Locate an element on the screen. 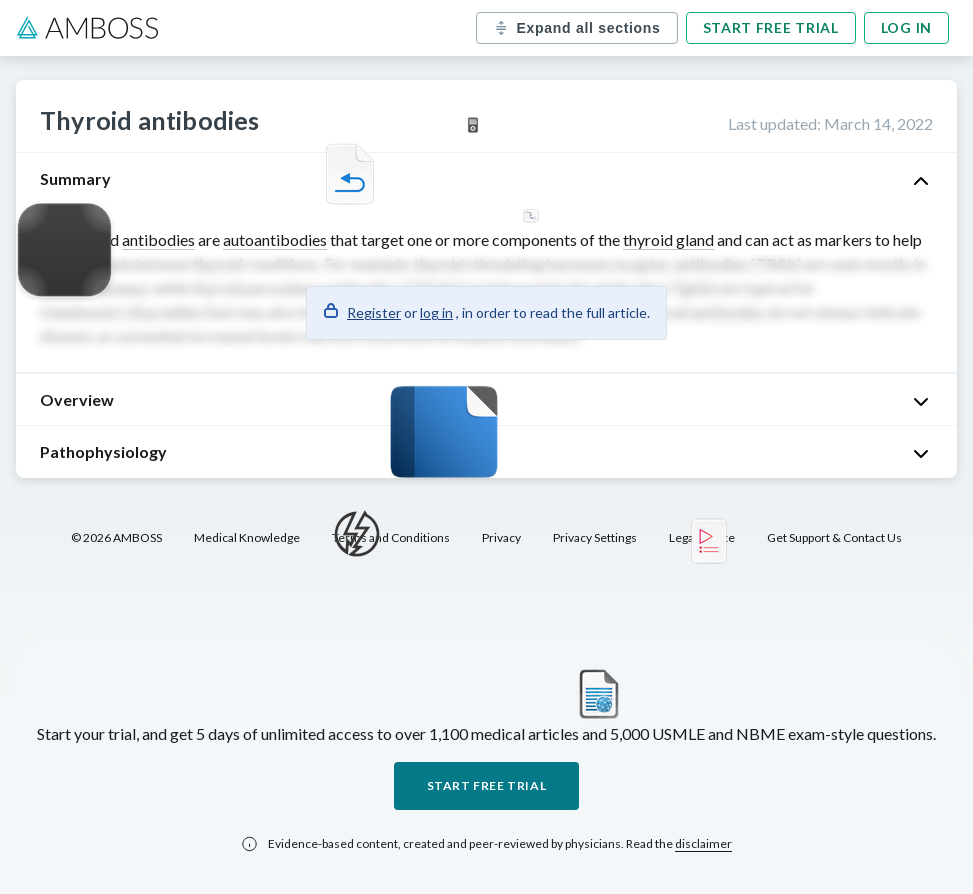  change desktop wallpaper settings is located at coordinates (444, 428).